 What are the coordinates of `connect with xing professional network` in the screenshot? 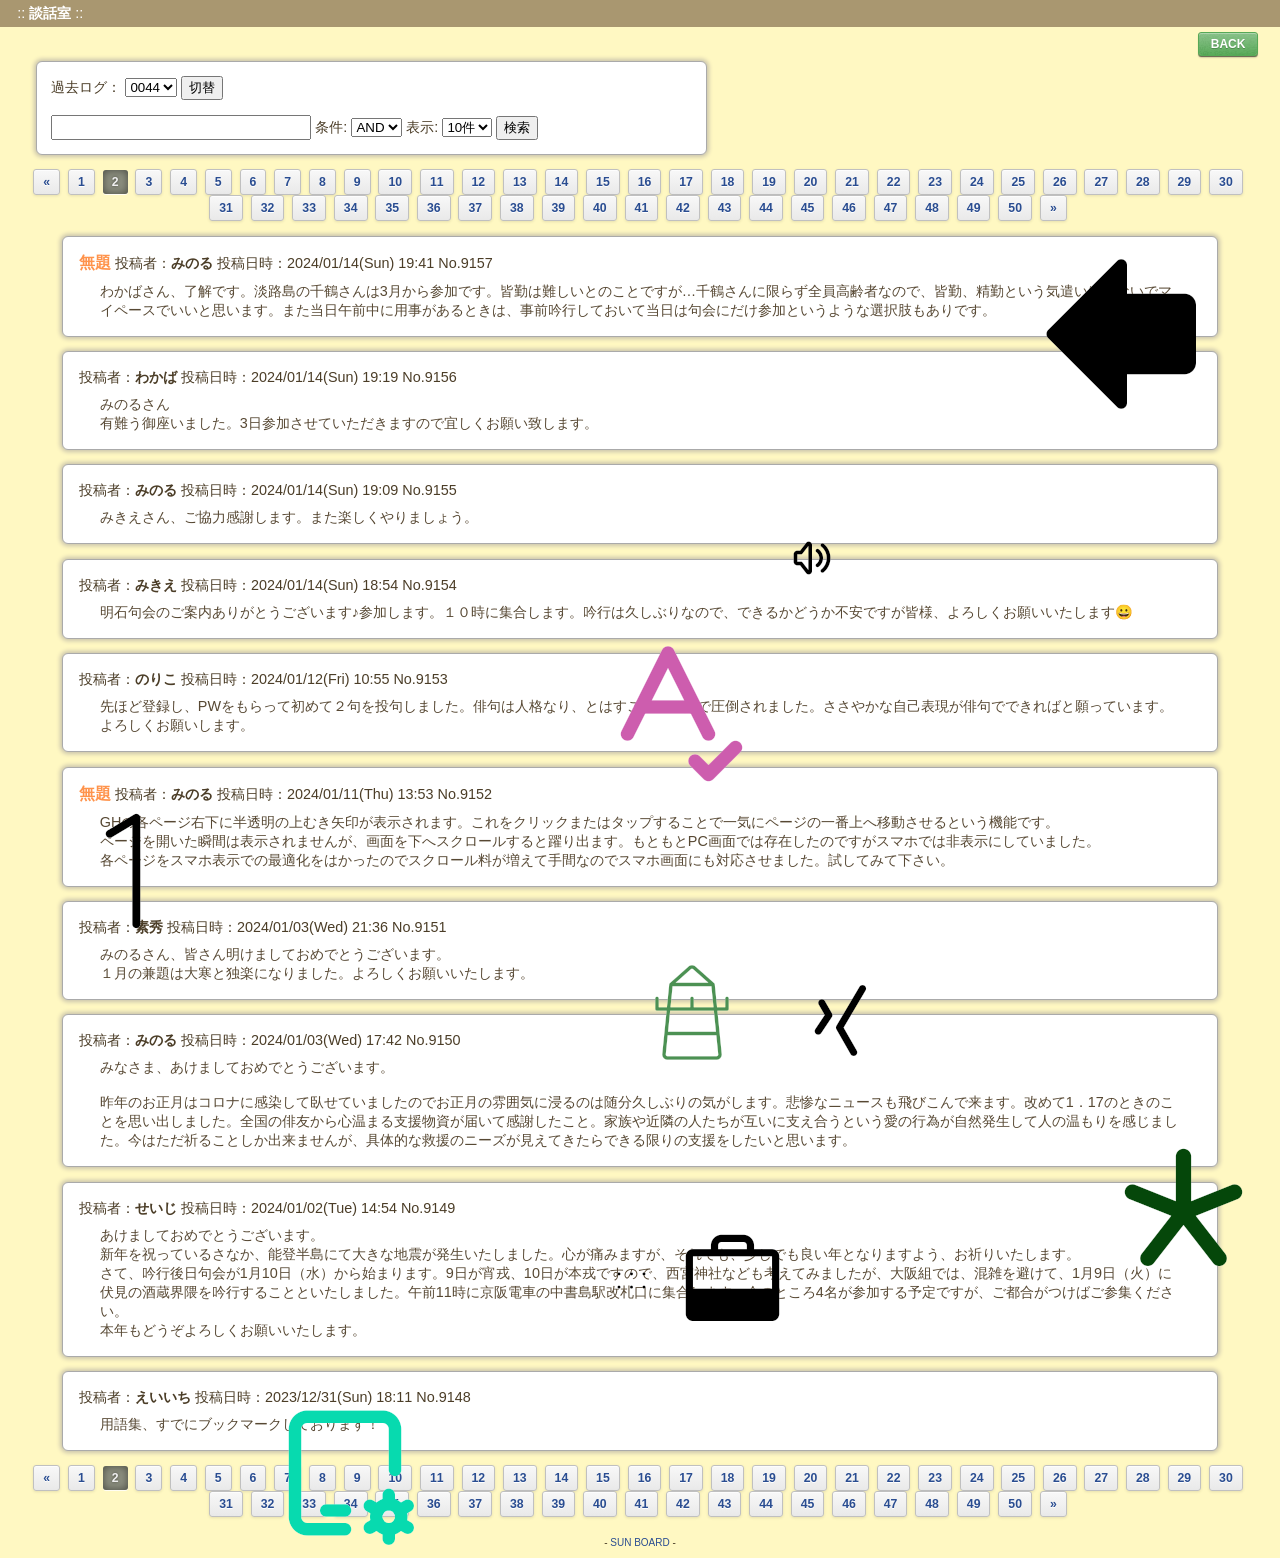 It's located at (839, 1020).